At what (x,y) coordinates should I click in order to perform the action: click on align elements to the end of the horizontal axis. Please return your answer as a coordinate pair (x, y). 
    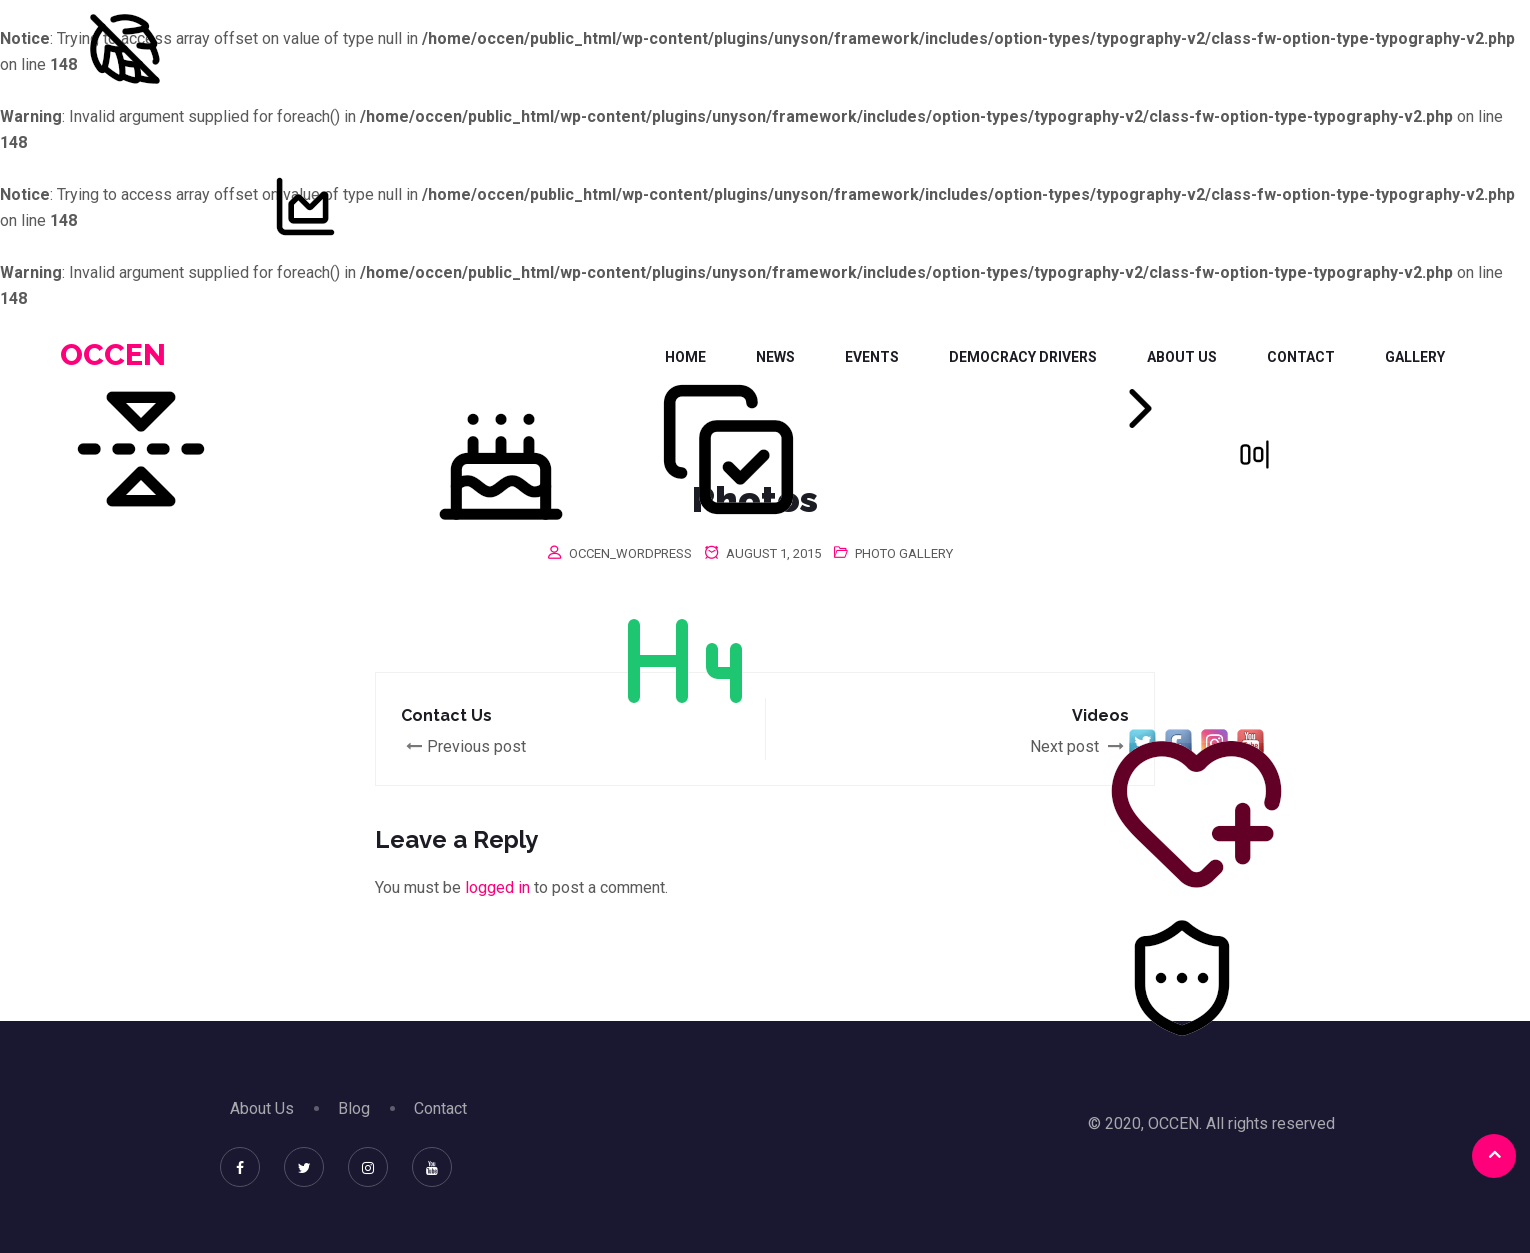
    Looking at the image, I should click on (1254, 454).